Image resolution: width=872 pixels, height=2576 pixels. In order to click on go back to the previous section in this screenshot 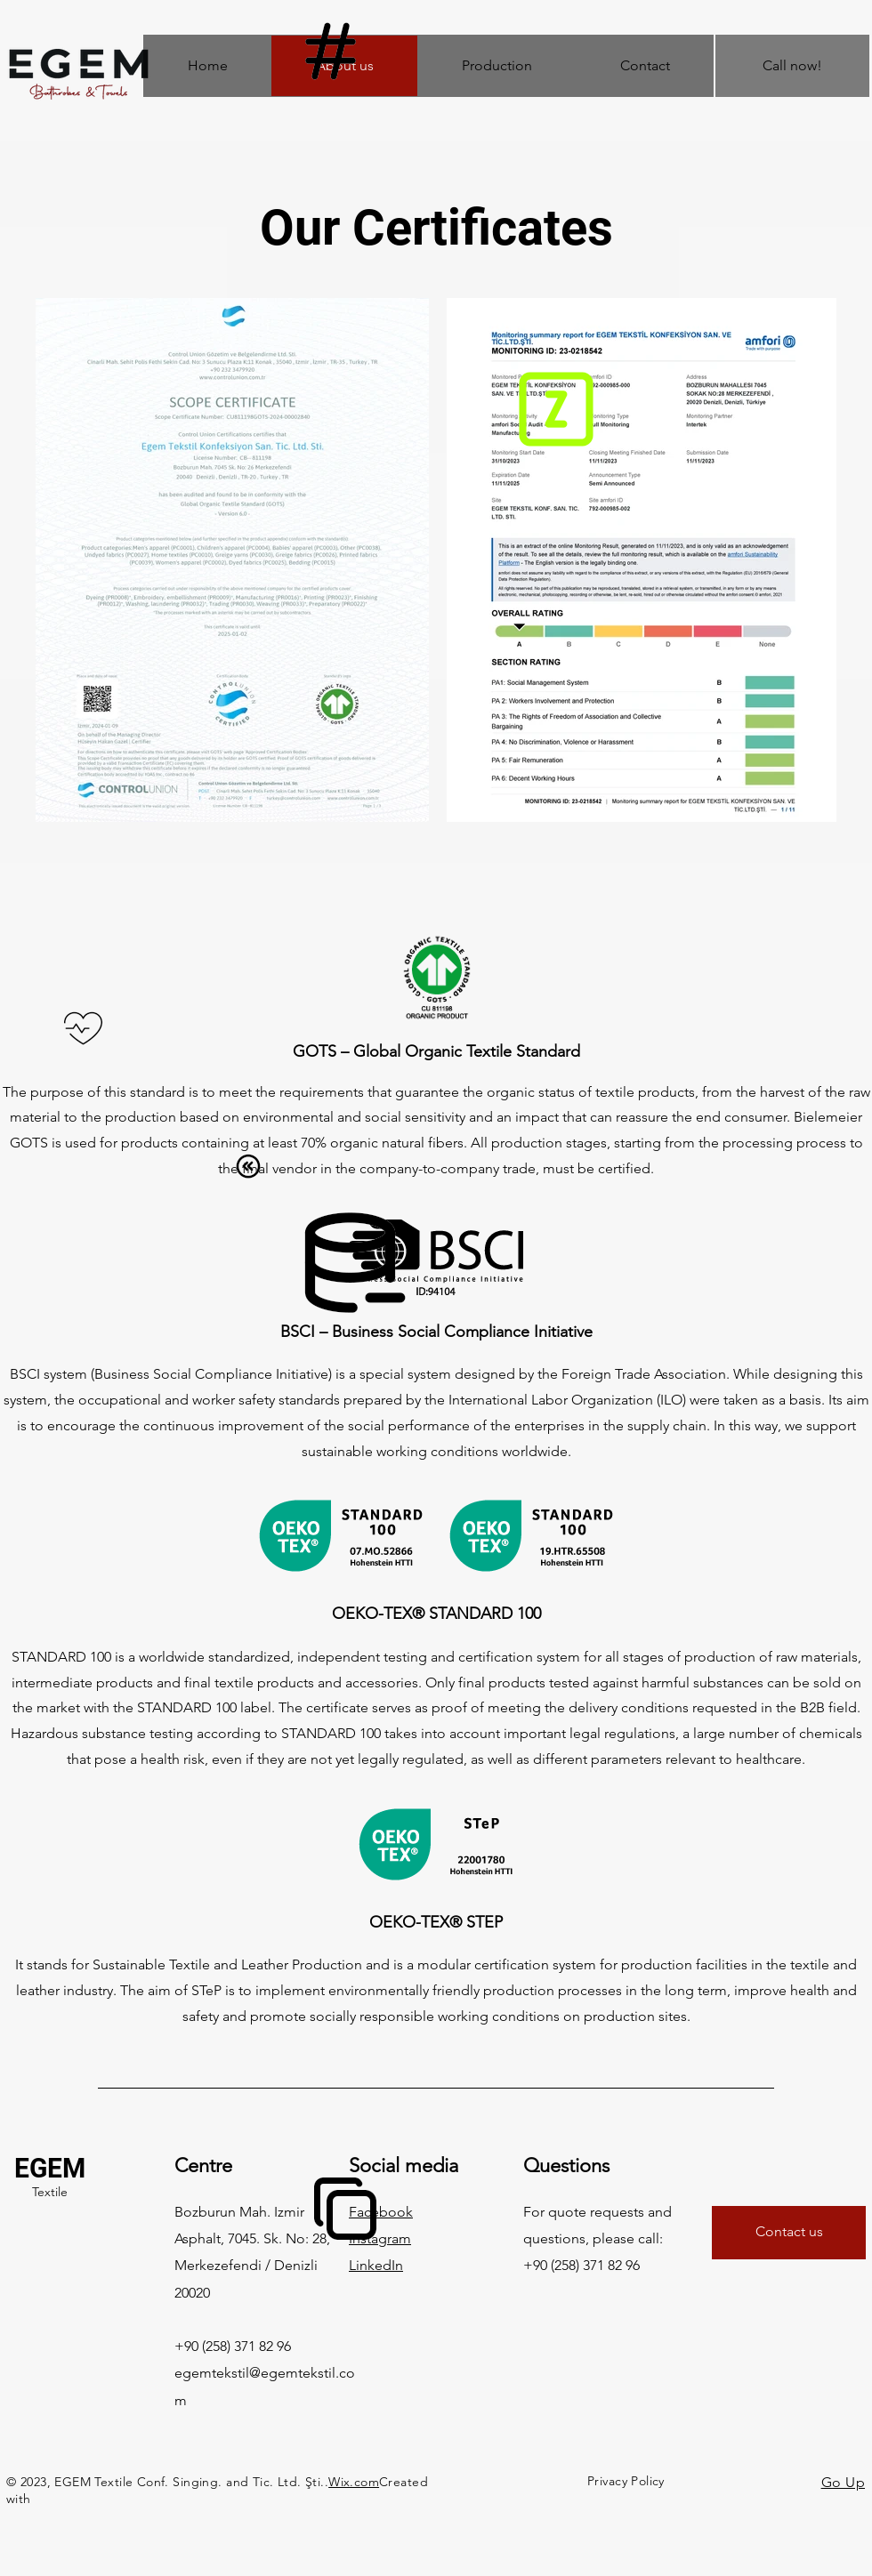, I will do `click(248, 1166)`.